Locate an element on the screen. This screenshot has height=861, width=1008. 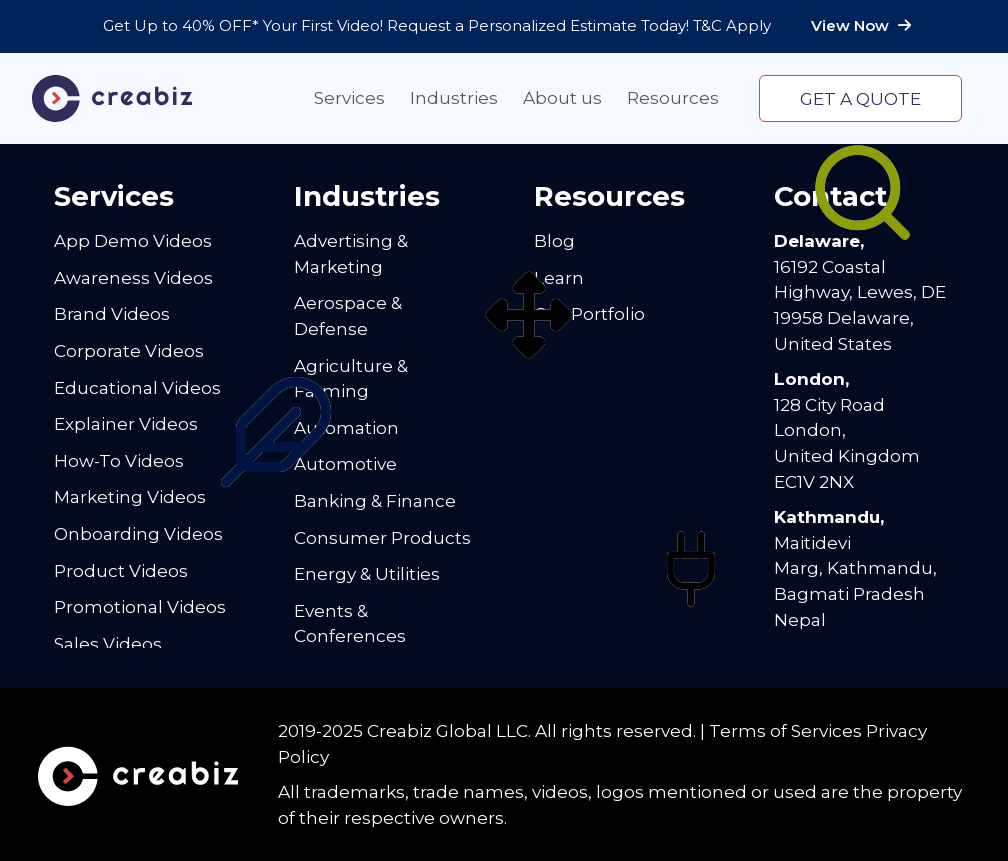
connect to a power source is located at coordinates (691, 569).